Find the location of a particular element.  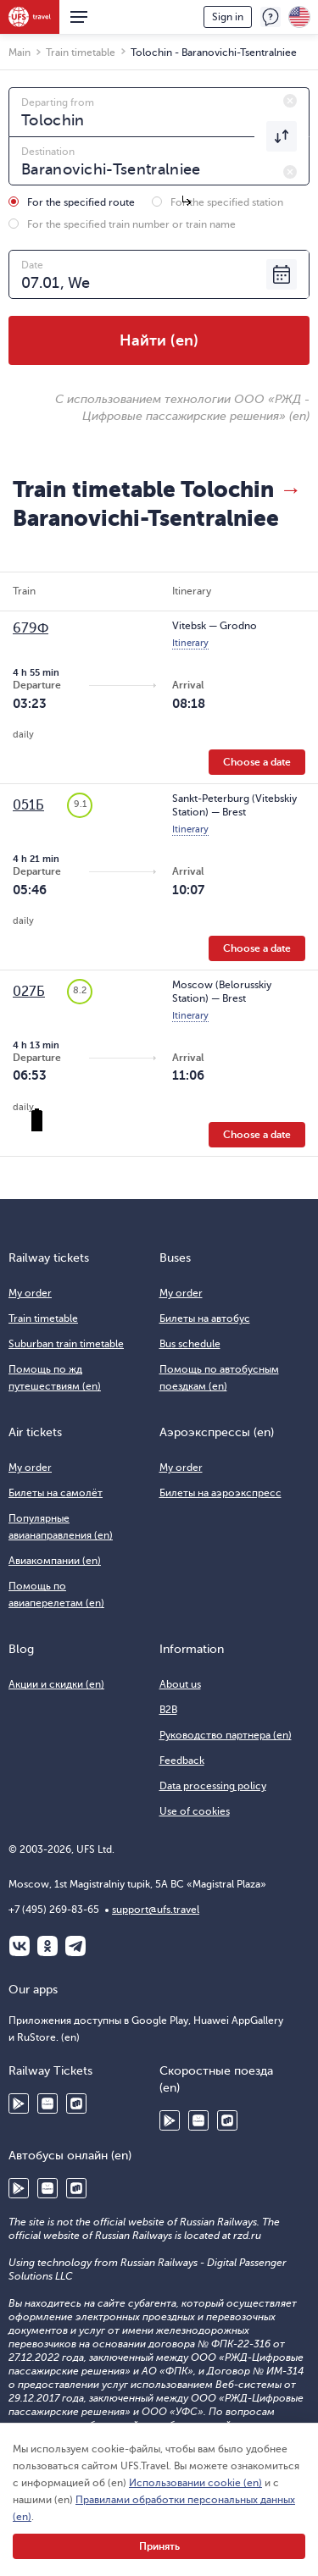

view current battery level is located at coordinates (36, 1119).